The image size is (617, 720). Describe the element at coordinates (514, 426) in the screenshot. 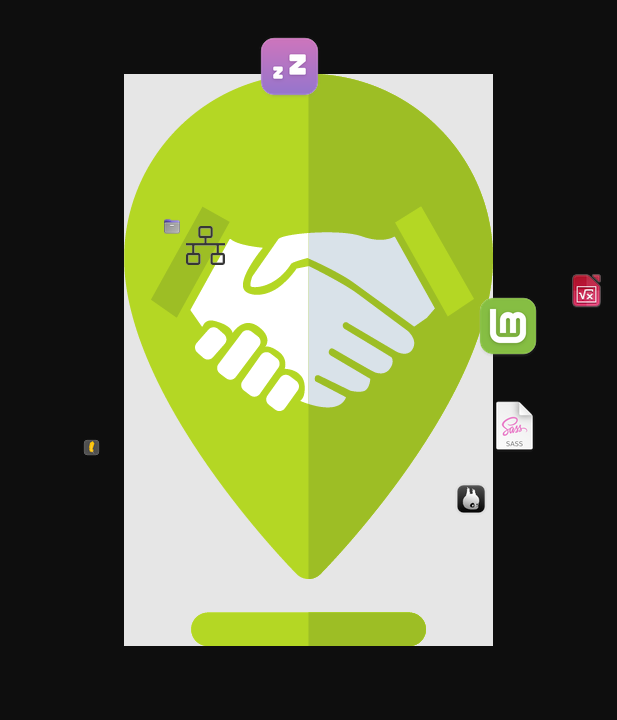

I see `sass stylesheet file` at that location.